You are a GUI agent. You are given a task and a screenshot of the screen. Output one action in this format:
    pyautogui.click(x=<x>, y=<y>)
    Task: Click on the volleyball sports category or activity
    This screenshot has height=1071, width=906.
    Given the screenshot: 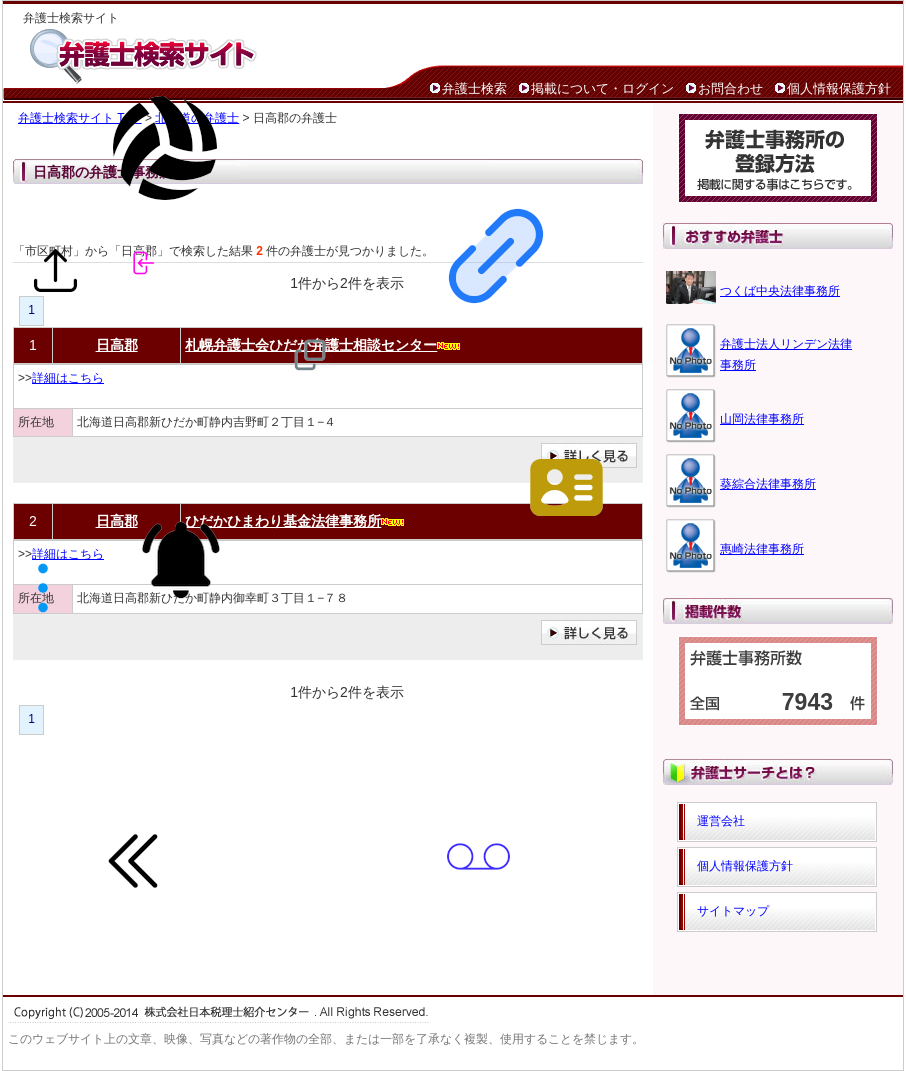 What is the action you would take?
    pyautogui.click(x=165, y=148)
    